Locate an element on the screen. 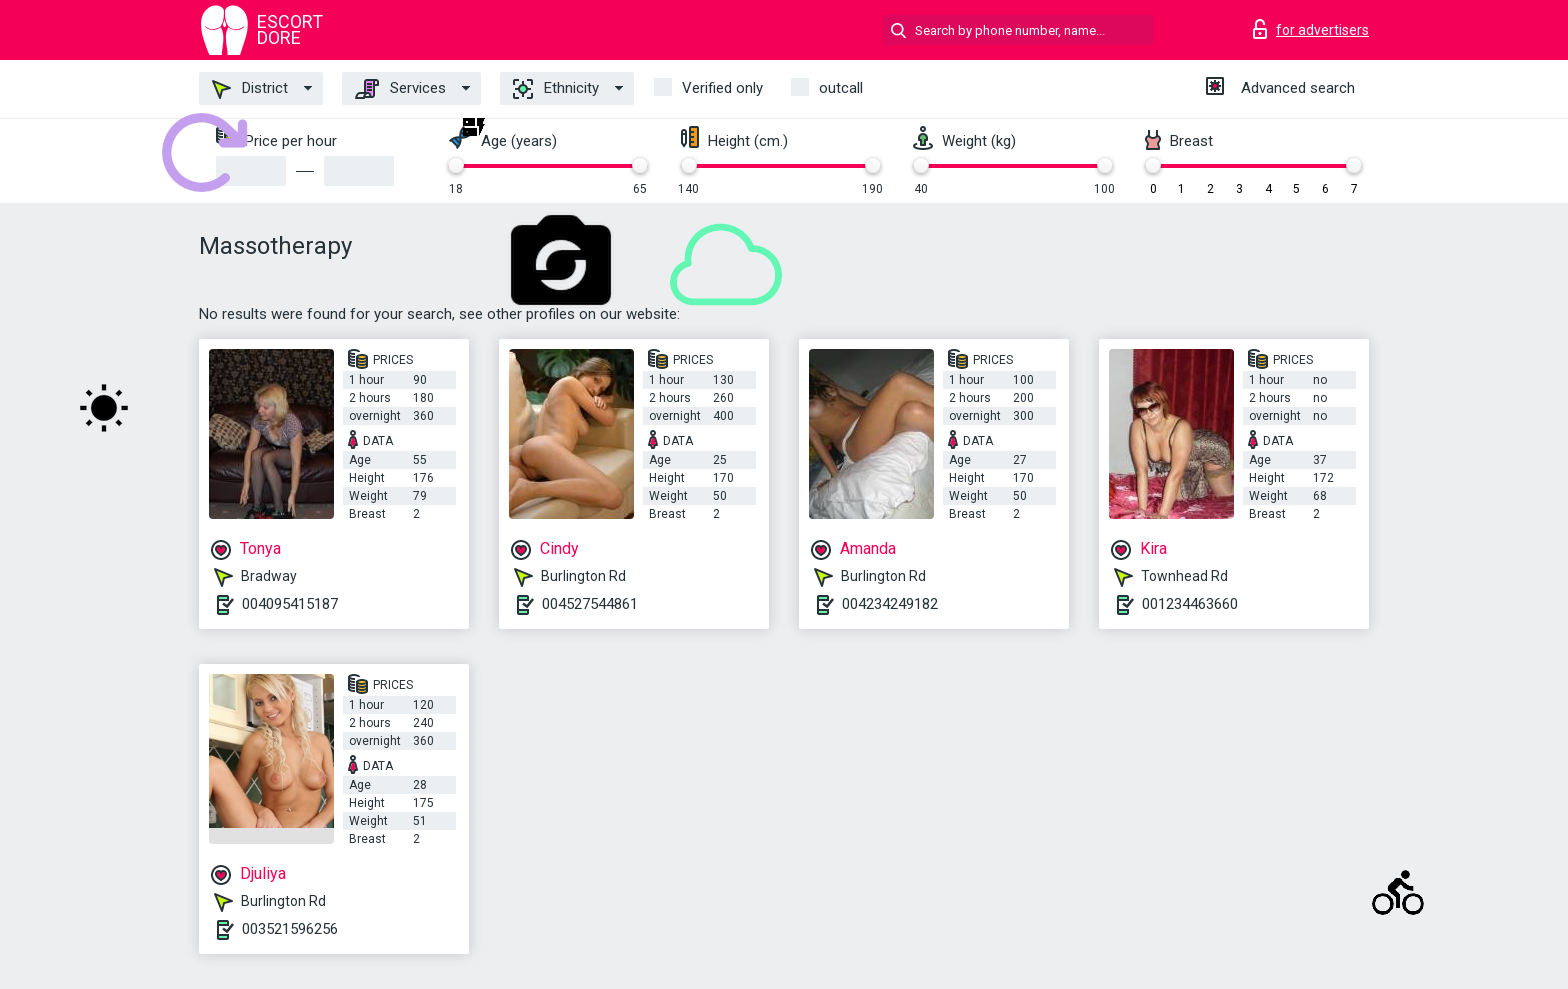  access cloud storage is located at coordinates (726, 268).